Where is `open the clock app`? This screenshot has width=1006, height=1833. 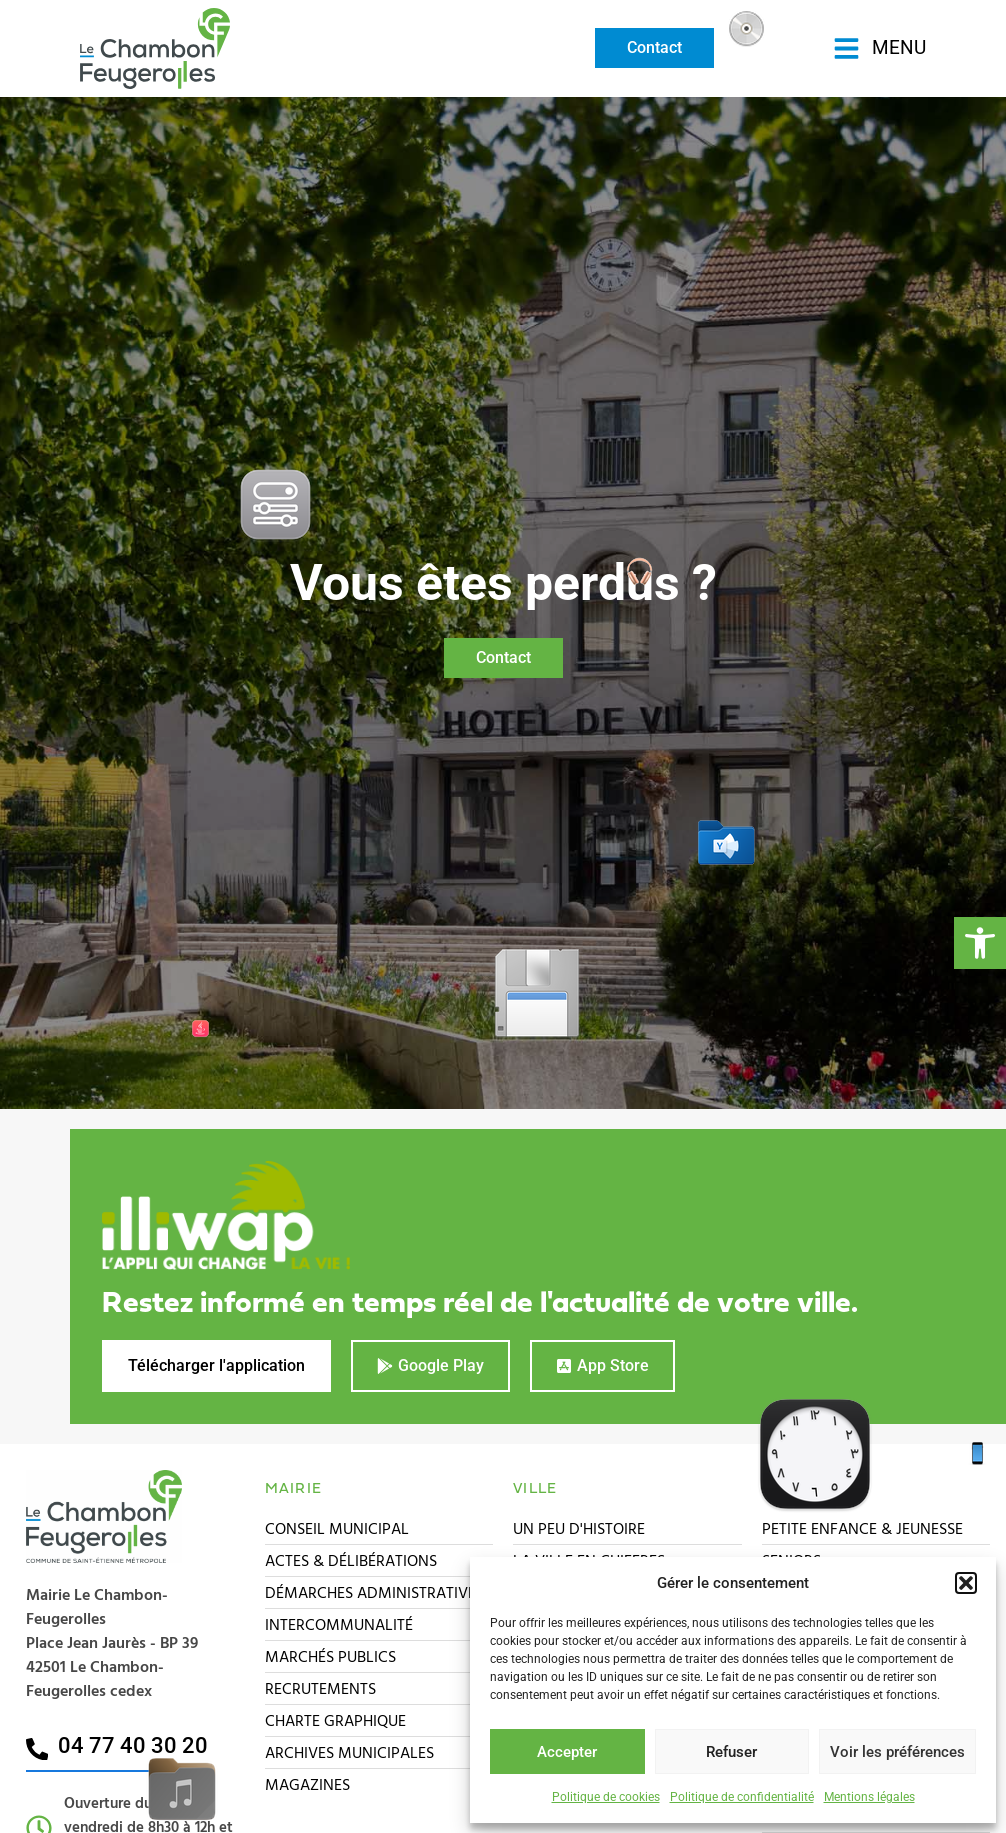
open the clock app is located at coordinates (815, 1454).